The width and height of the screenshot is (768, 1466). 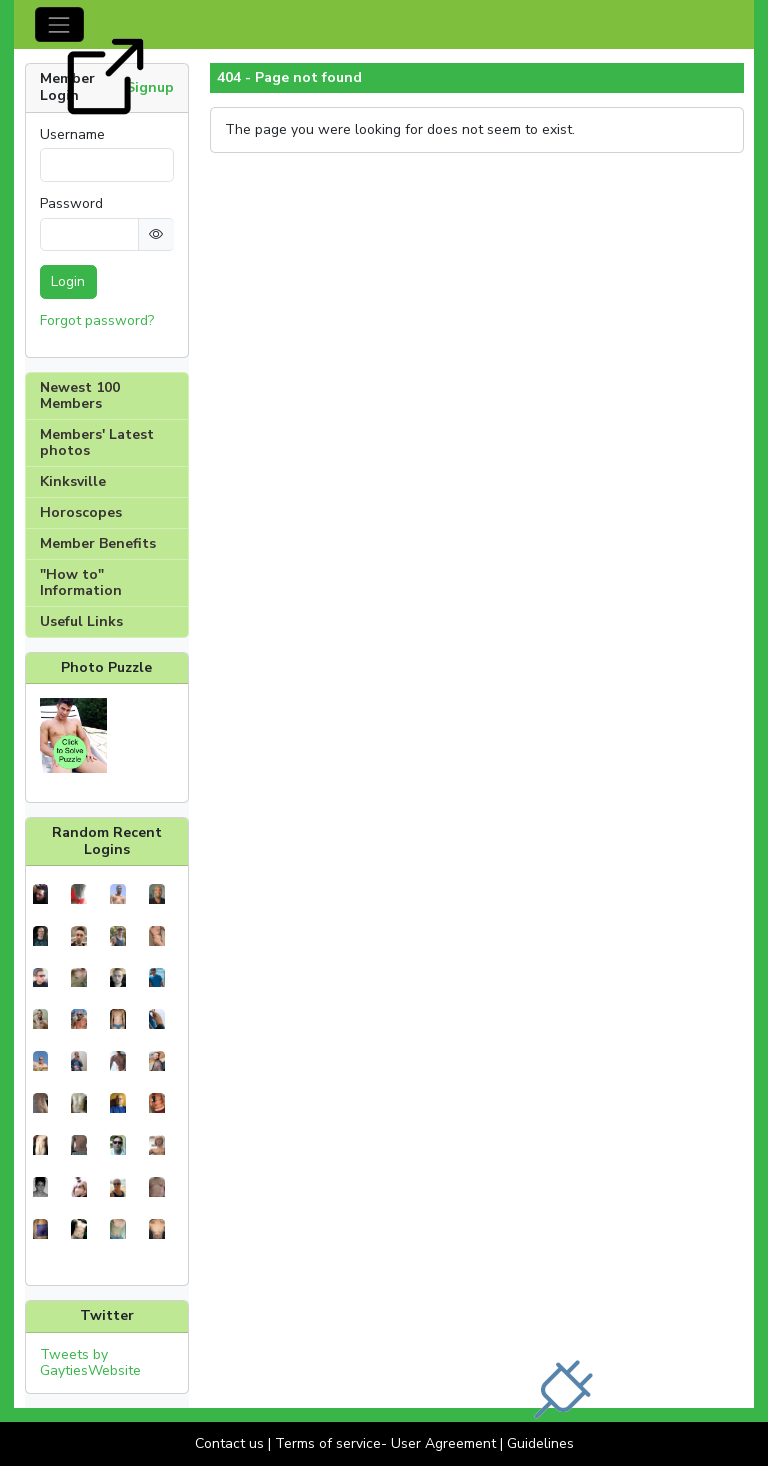 What do you see at coordinates (562, 1390) in the screenshot?
I see `connect to a power source` at bounding box center [562, 1390].